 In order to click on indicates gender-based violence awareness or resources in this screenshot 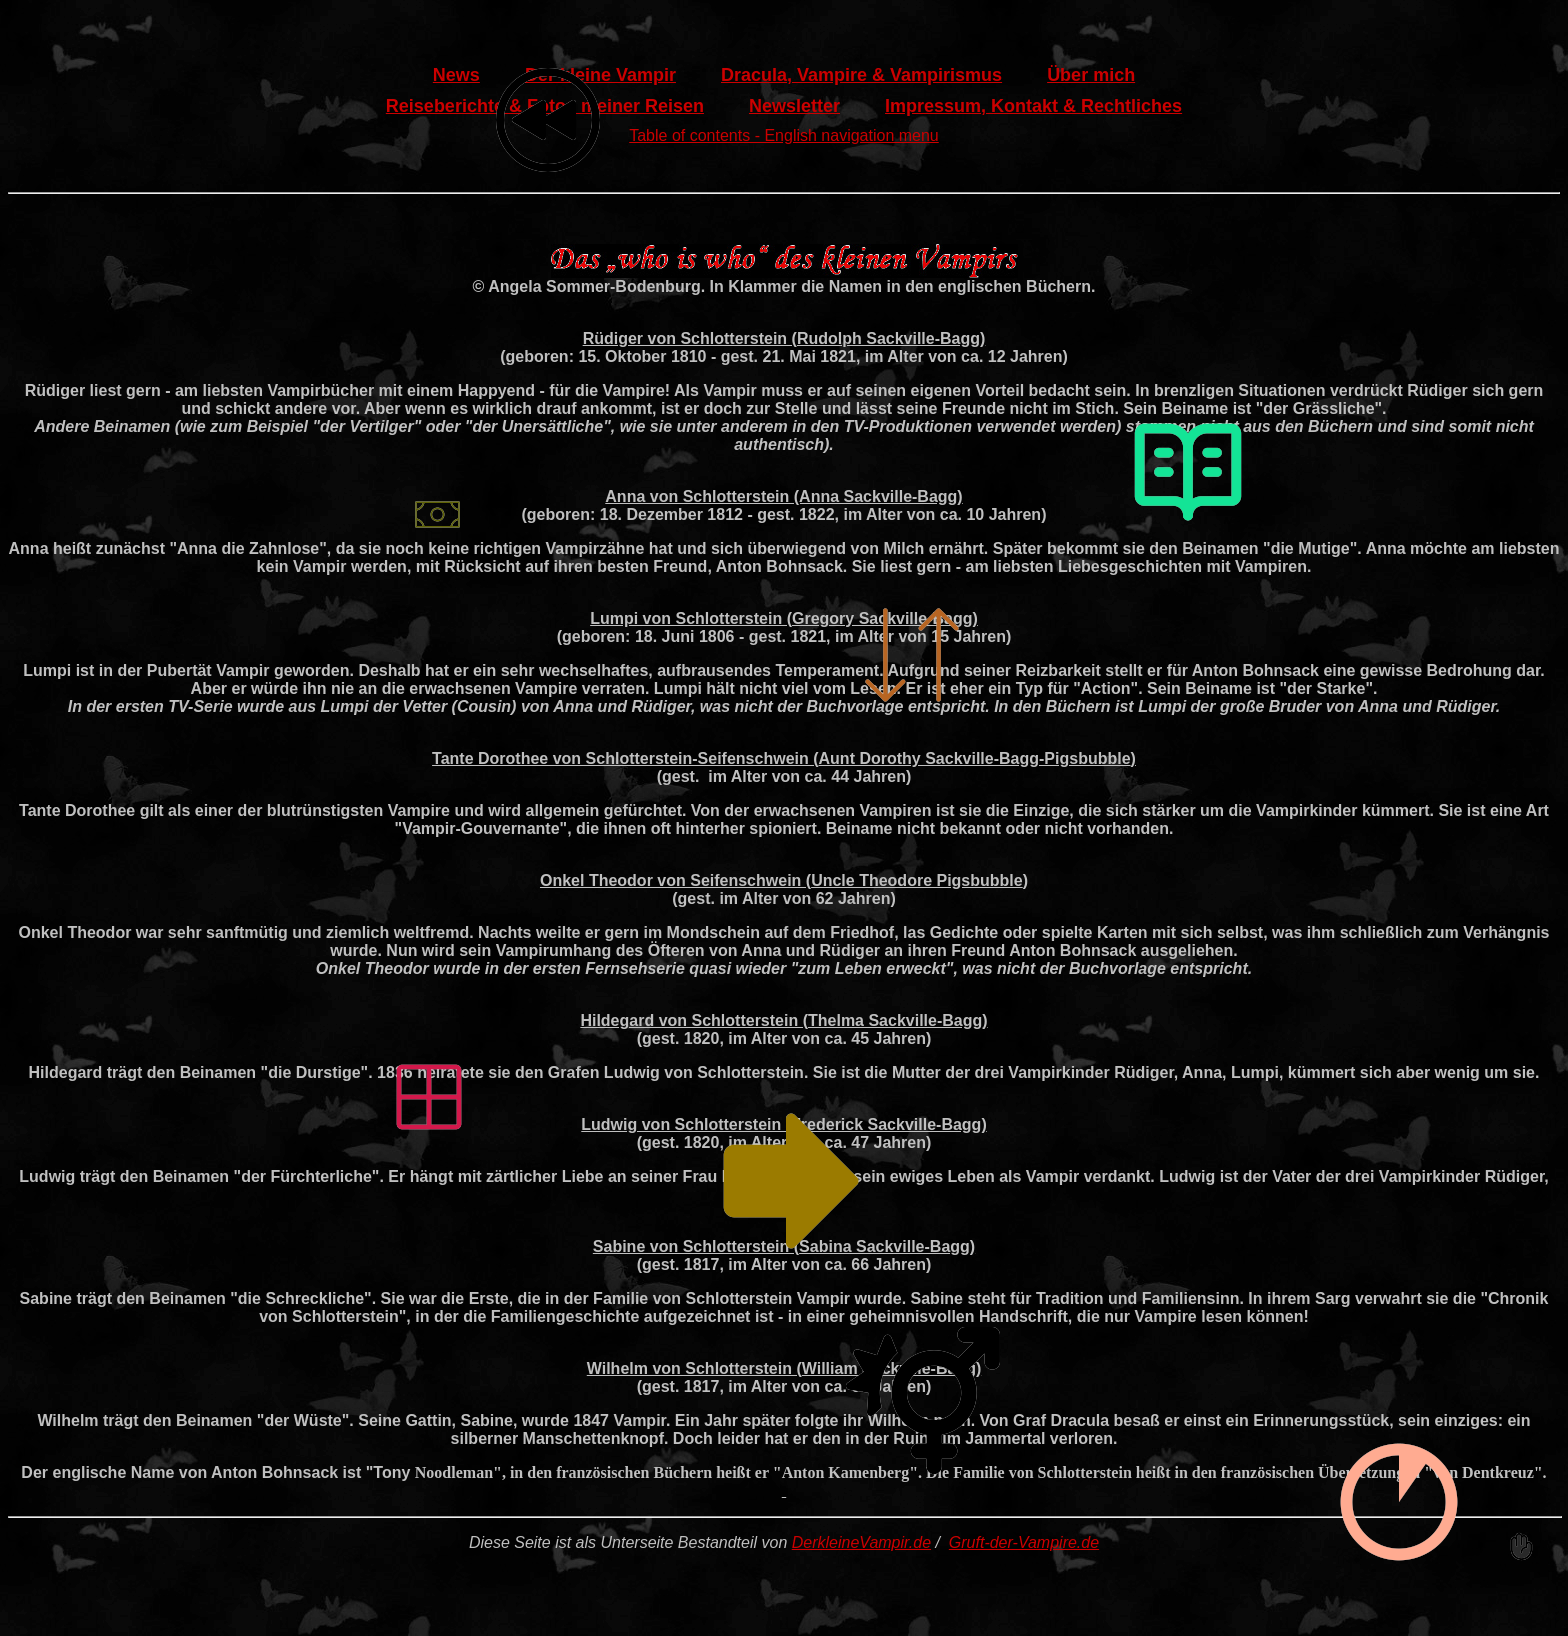, I will do `click(922, 1404)`.